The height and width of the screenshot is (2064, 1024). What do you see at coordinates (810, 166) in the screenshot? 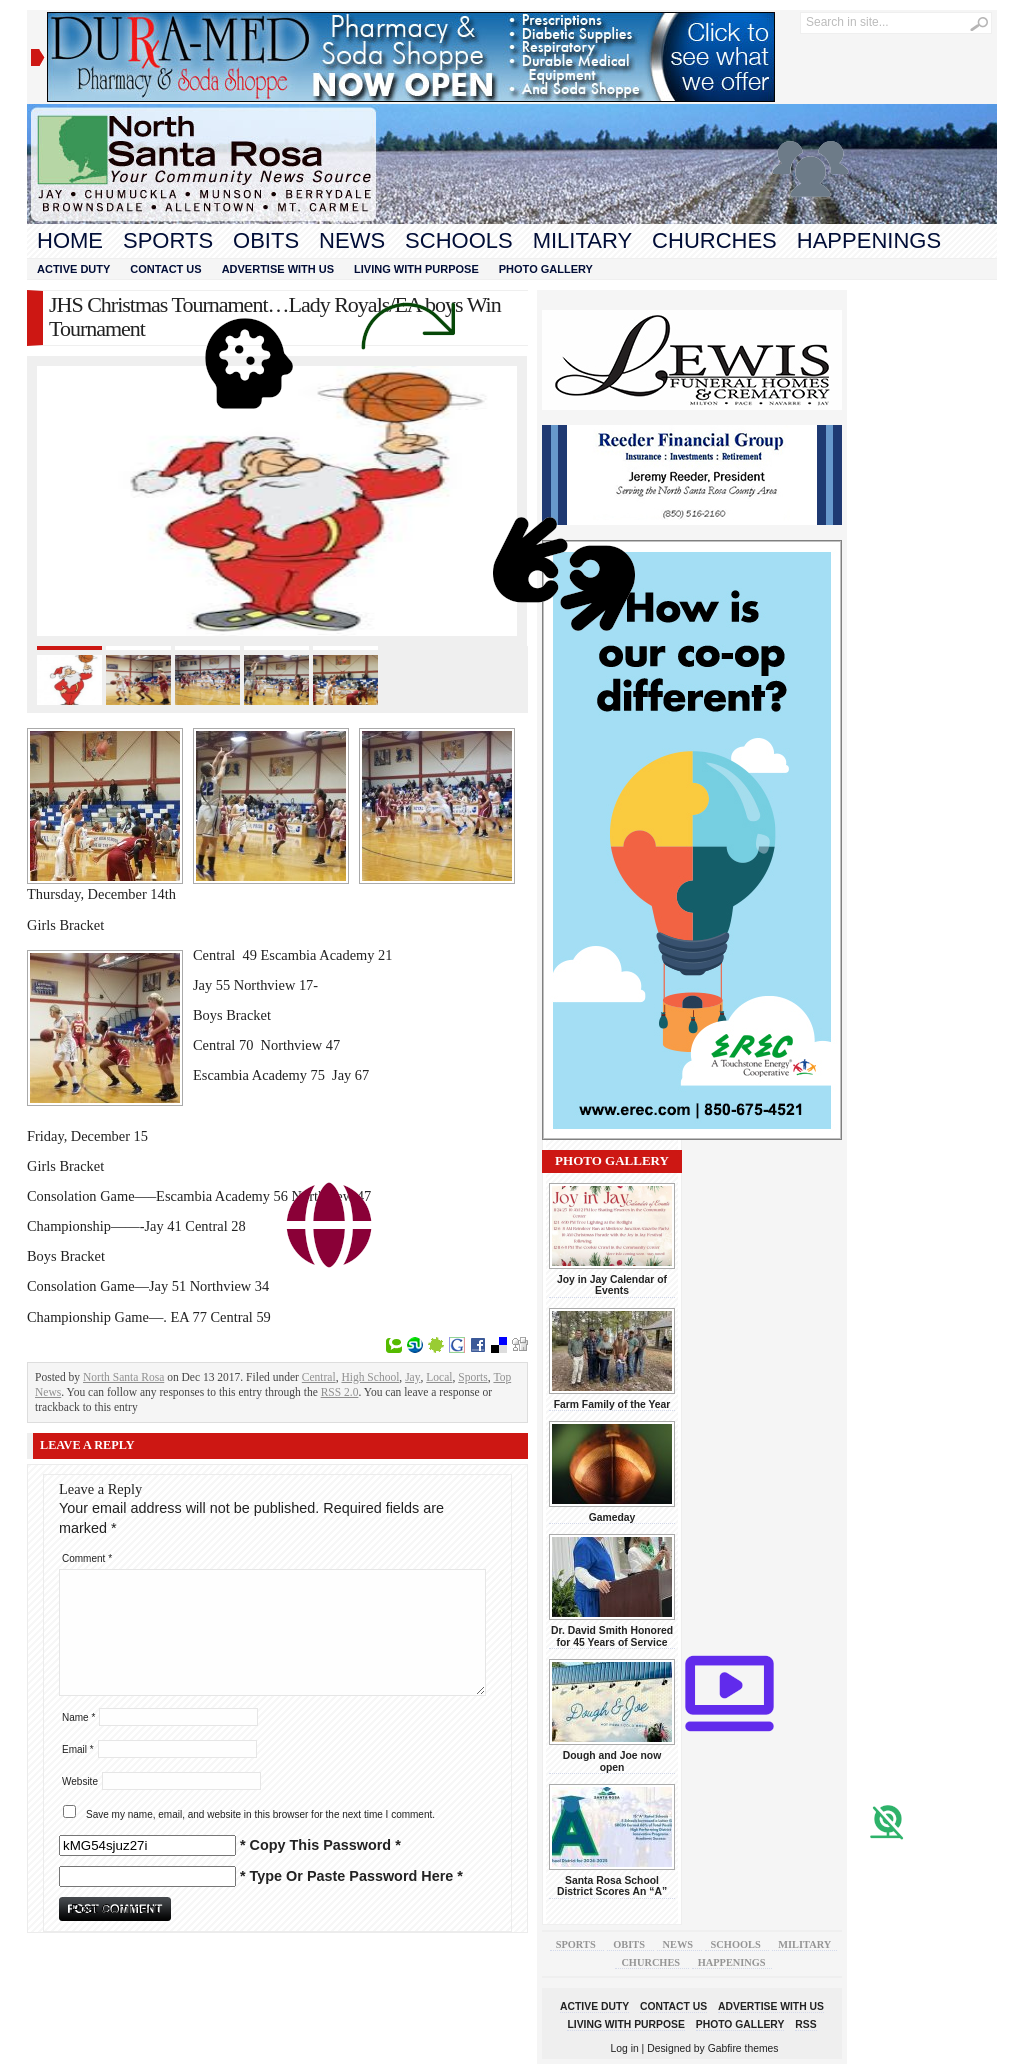
I see `view group members or team` at bounding box center [810, 166].